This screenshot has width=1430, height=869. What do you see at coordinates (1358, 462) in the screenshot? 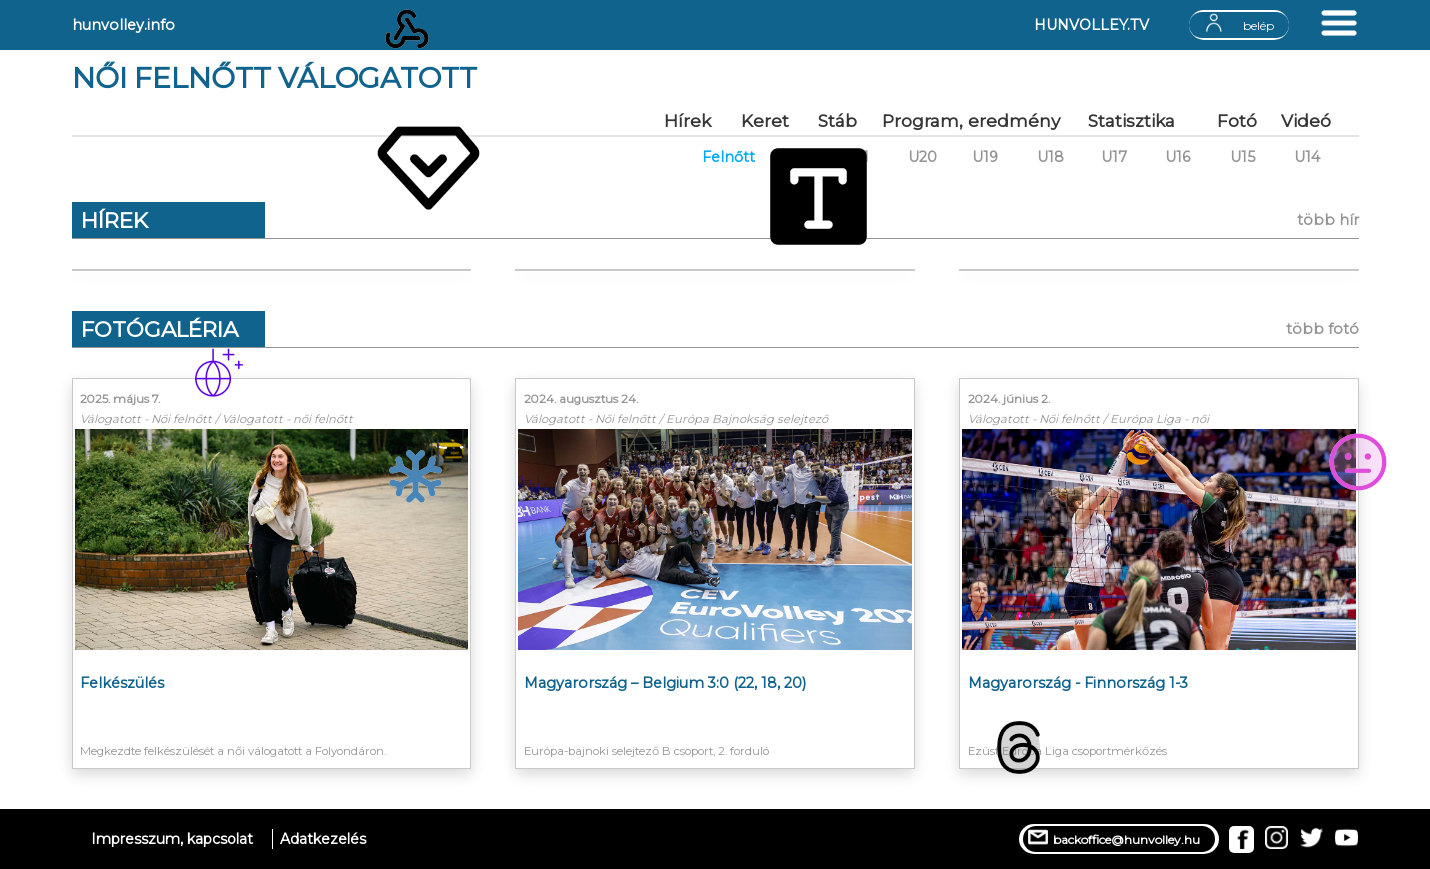
I see `rate experience as neutral or average` at bounding box center [1358, 462].